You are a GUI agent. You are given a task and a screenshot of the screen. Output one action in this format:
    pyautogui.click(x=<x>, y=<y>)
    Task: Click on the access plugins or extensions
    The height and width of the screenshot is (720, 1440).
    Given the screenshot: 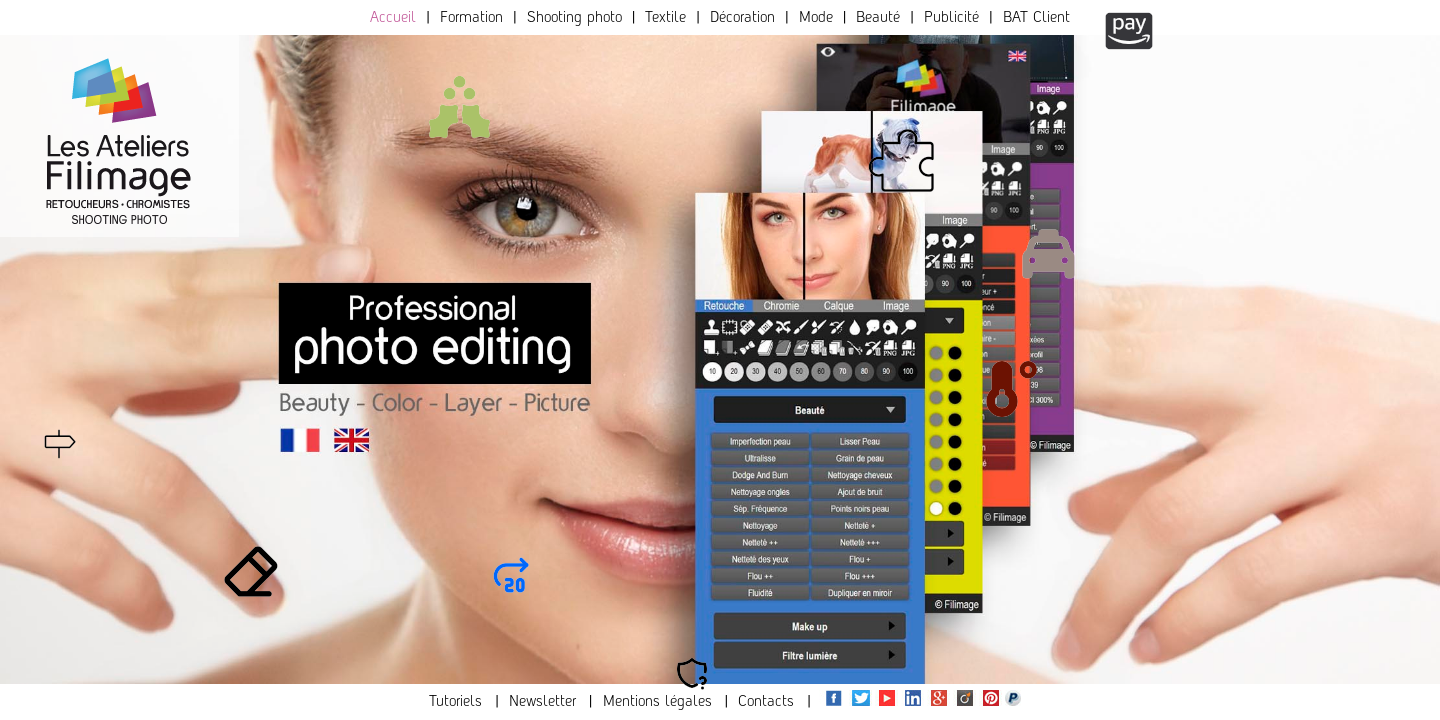 What is the action you would take?
    pyautogui.click(x=905, y=163)
    